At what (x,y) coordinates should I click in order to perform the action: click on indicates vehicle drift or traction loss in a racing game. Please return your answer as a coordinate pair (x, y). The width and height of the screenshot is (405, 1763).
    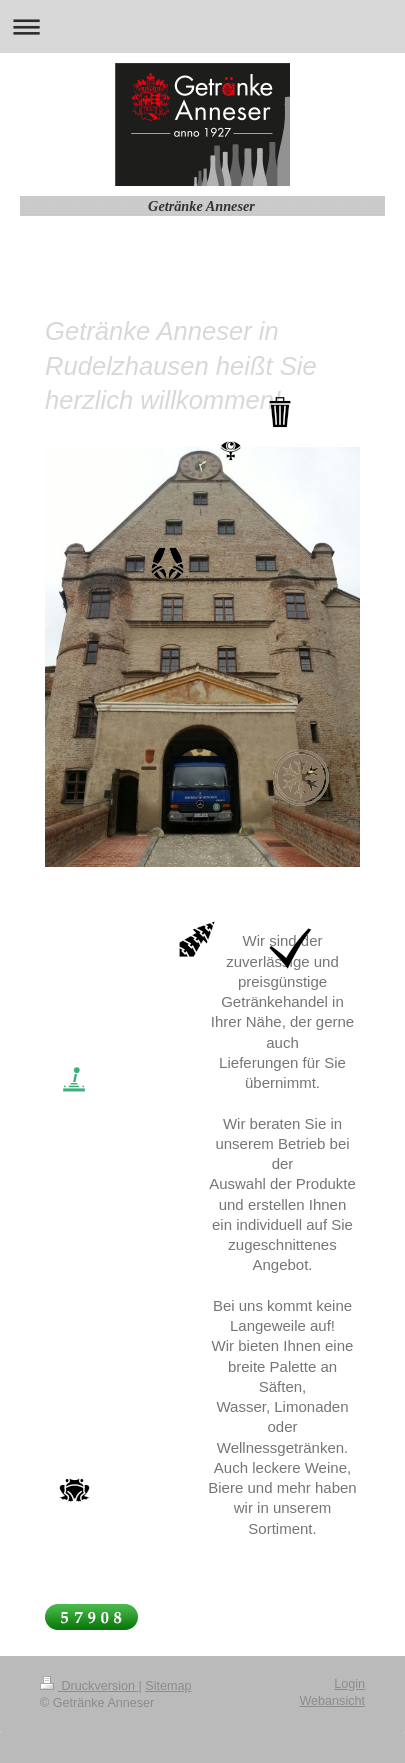
    Looking at the image, I should click on (197, 939).